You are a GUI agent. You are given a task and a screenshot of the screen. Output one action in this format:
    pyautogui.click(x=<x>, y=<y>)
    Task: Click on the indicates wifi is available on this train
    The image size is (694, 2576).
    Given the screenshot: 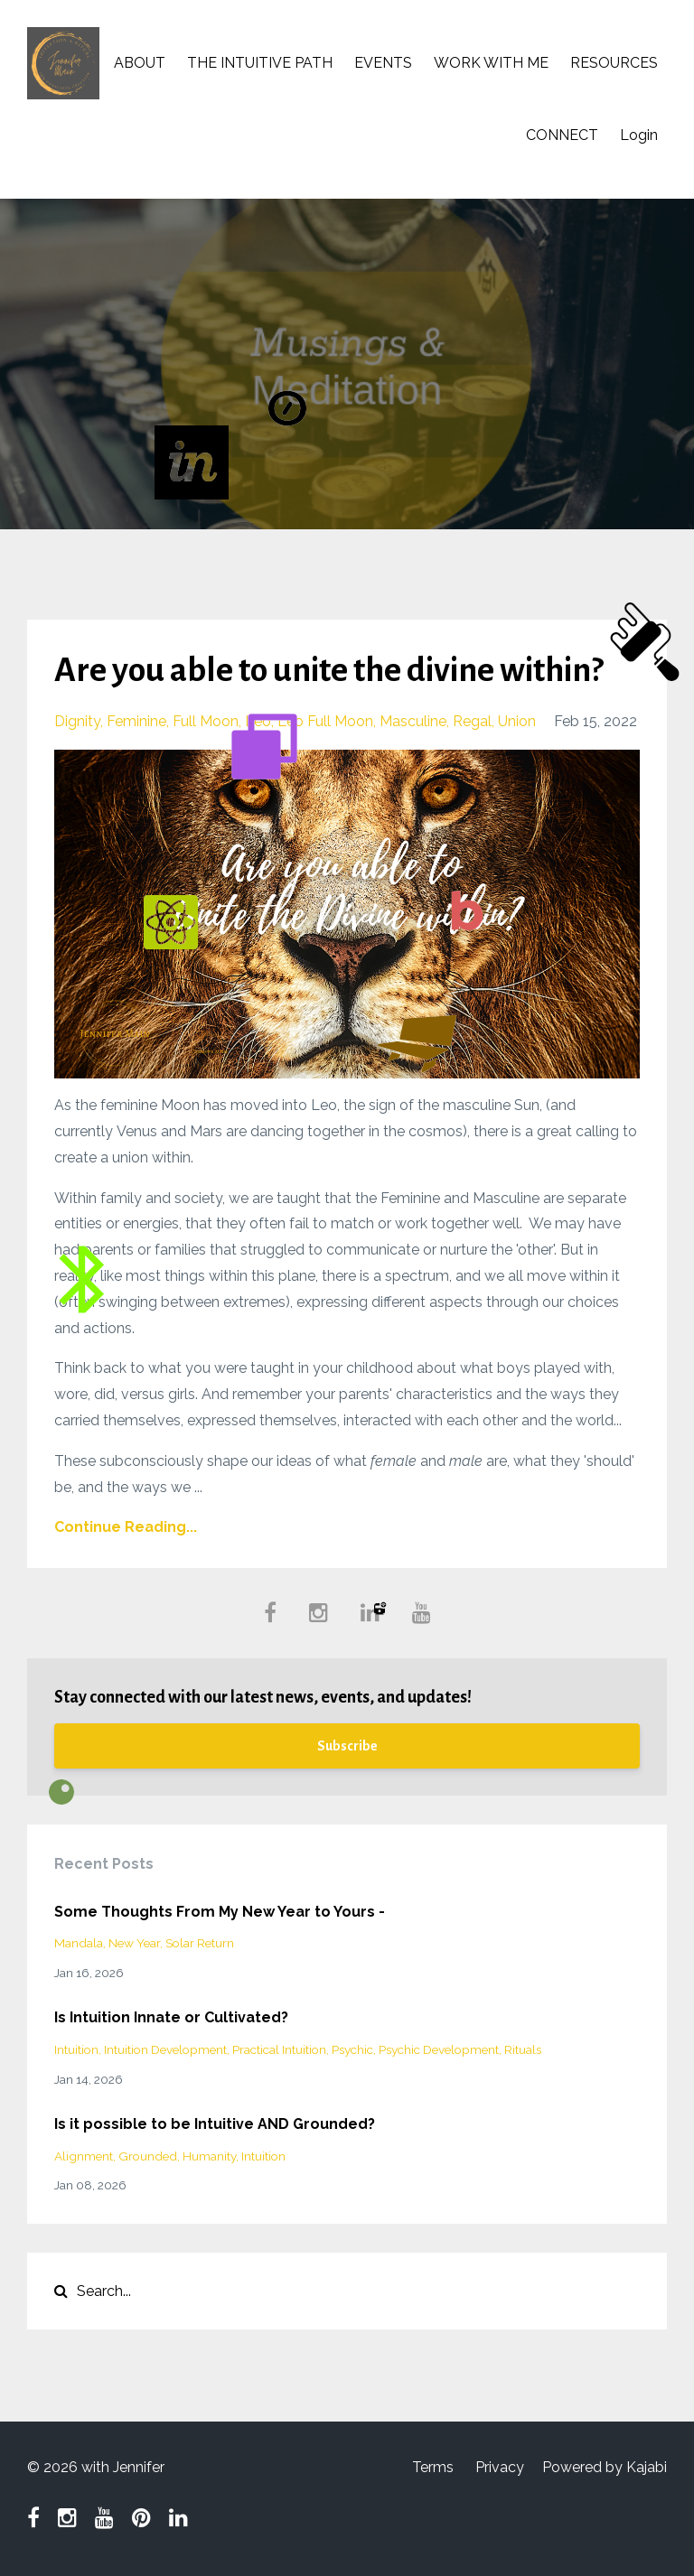 What is the action you would take?
    pyautogui.click(x=380, y=1609)
    